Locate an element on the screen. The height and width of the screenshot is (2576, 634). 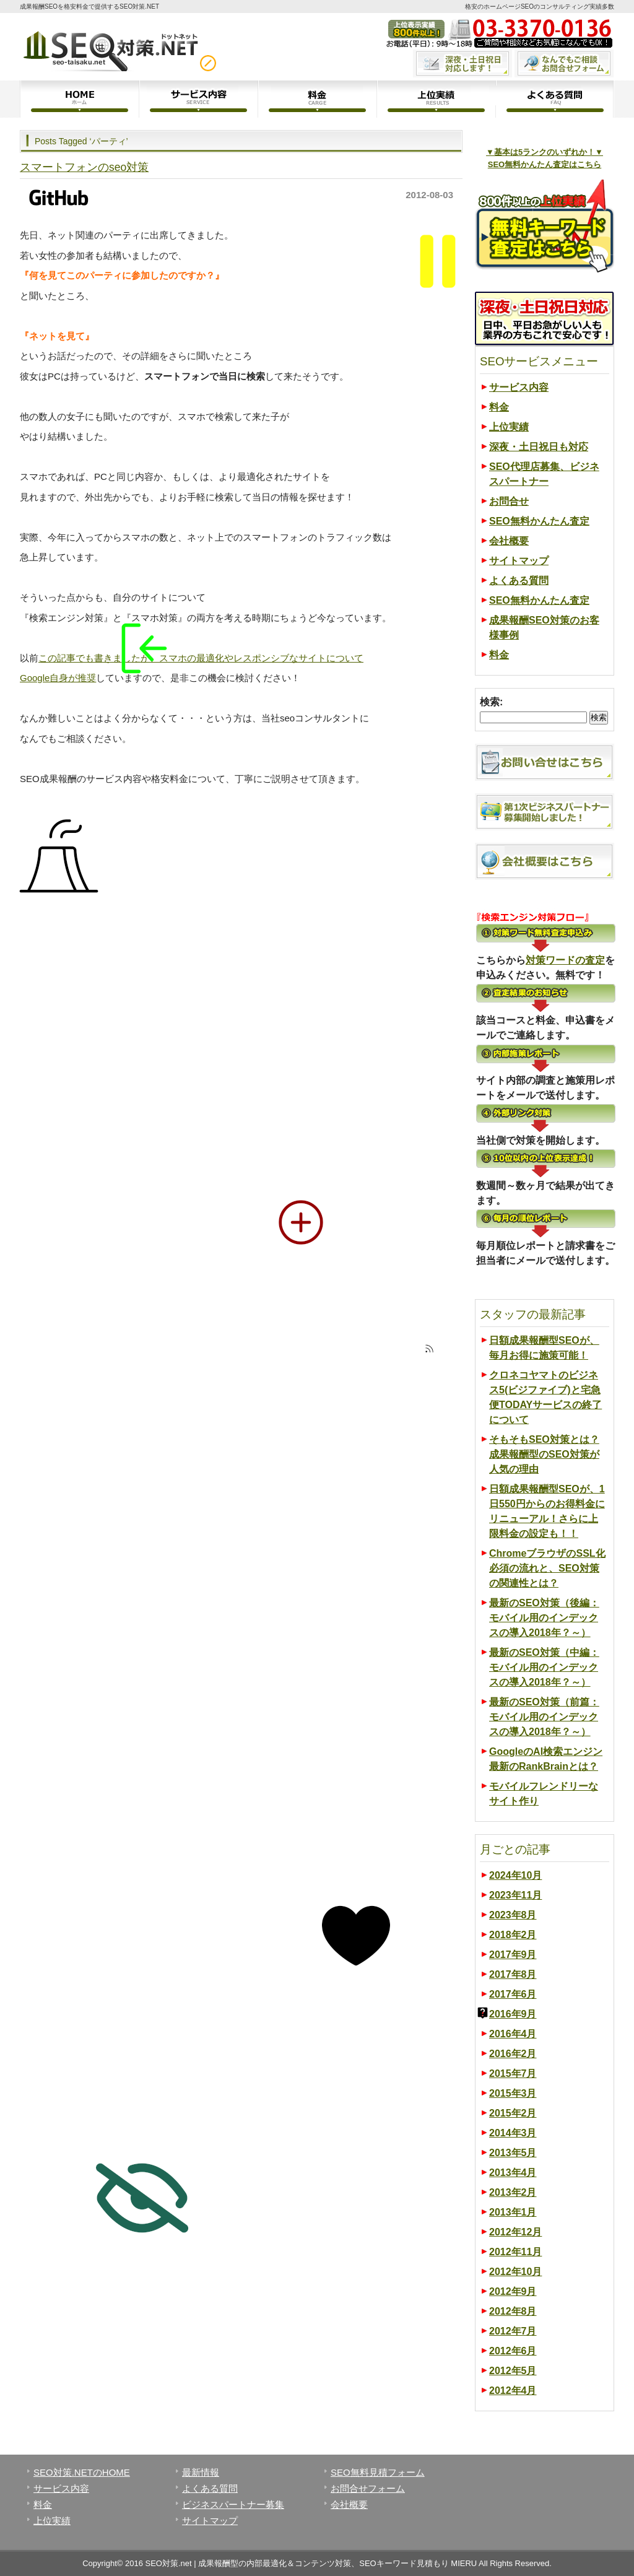
add a new item is located at coordinates (301, 1222).